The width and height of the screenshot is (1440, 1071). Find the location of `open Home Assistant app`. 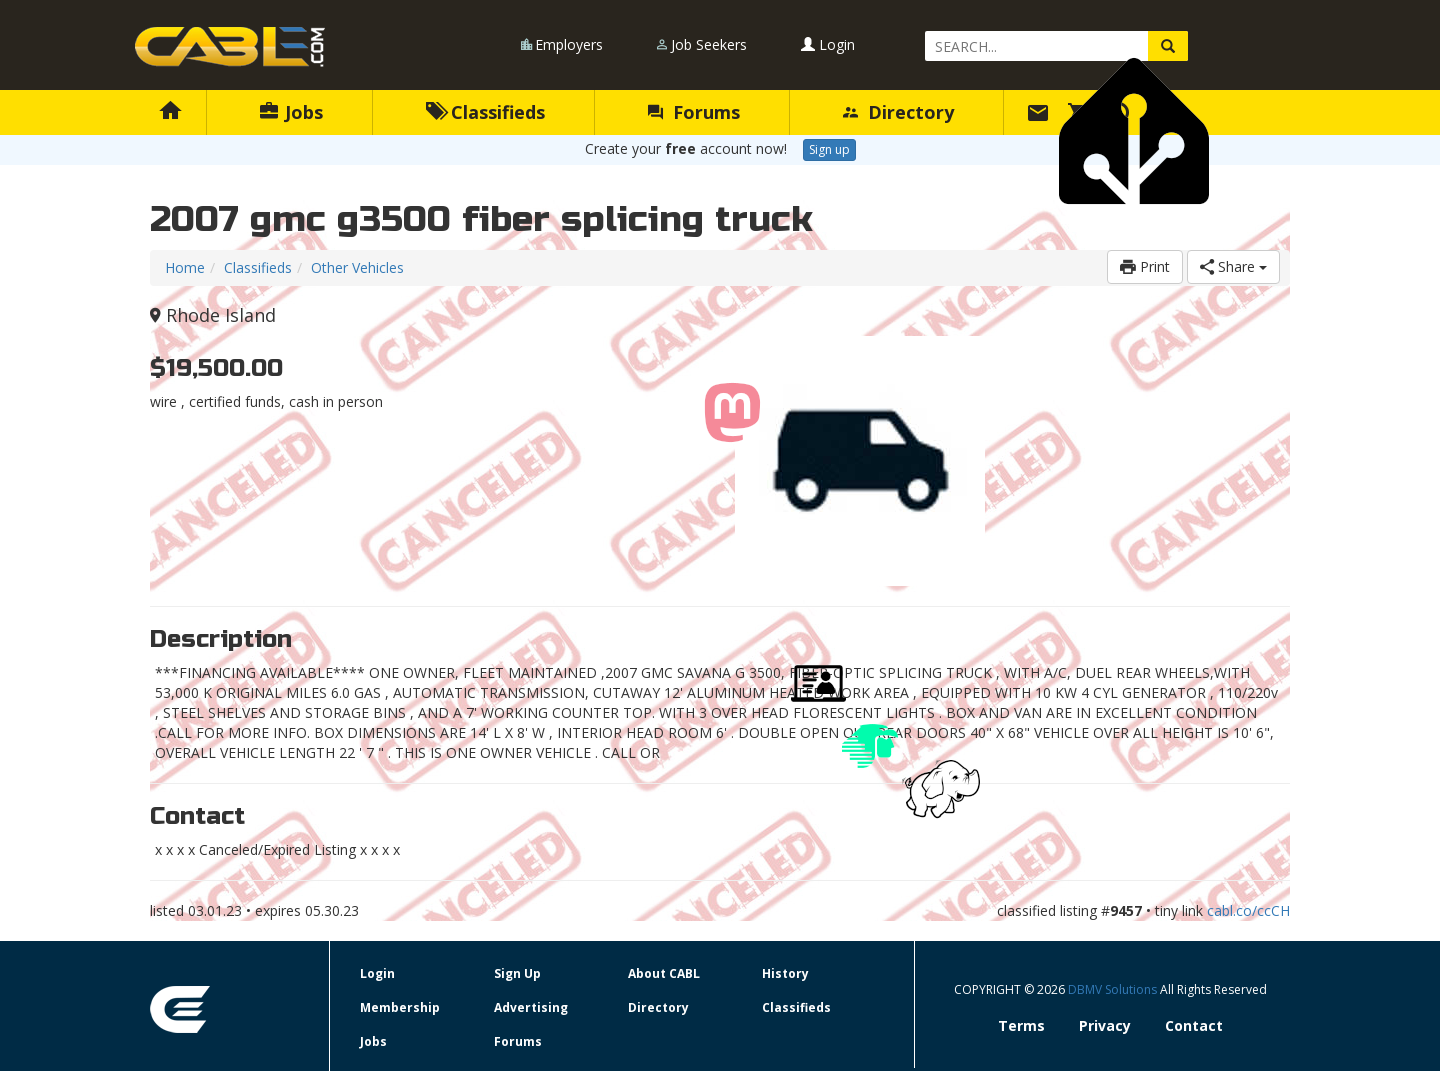

open Home Assistant app is located at coordinates (1134, 131).